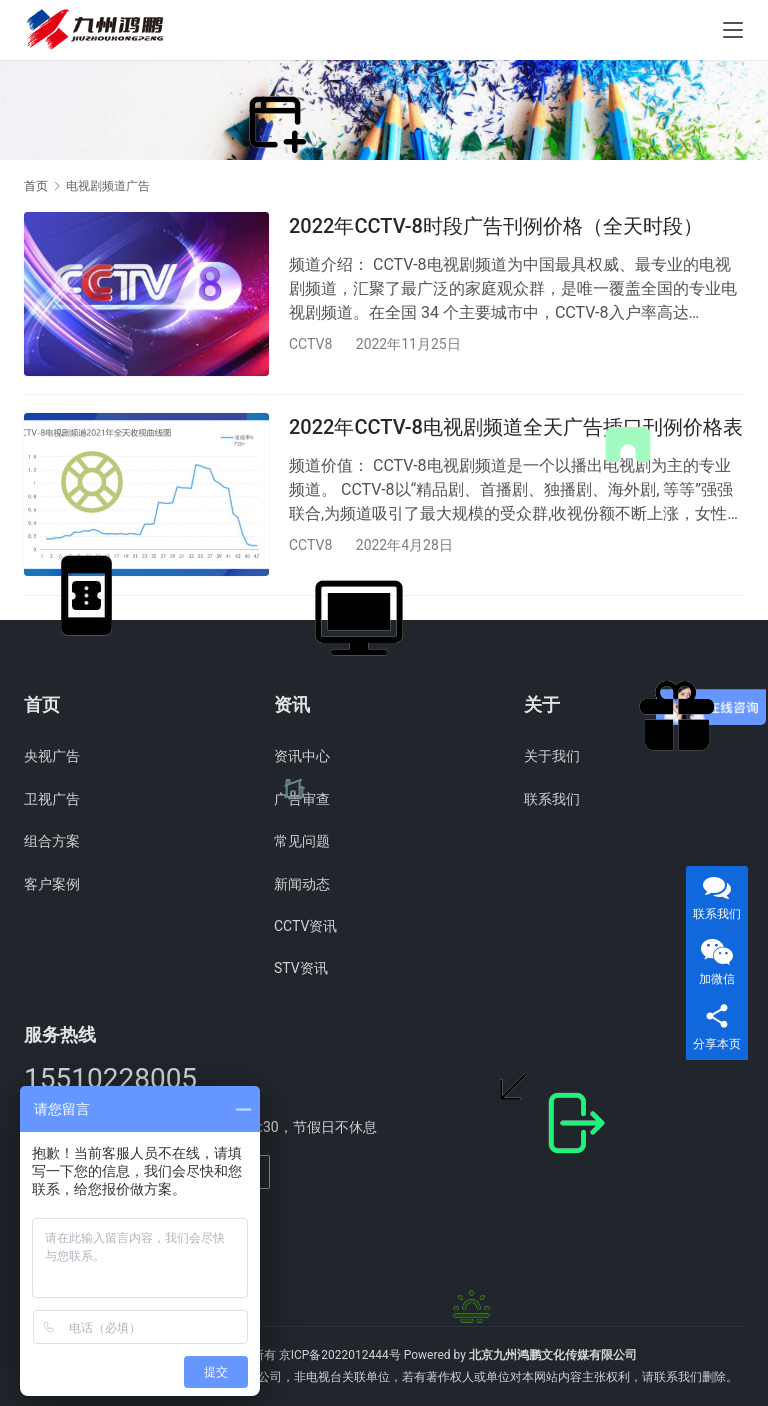  I want to click on access gifts or rewards, so click(677, 716).